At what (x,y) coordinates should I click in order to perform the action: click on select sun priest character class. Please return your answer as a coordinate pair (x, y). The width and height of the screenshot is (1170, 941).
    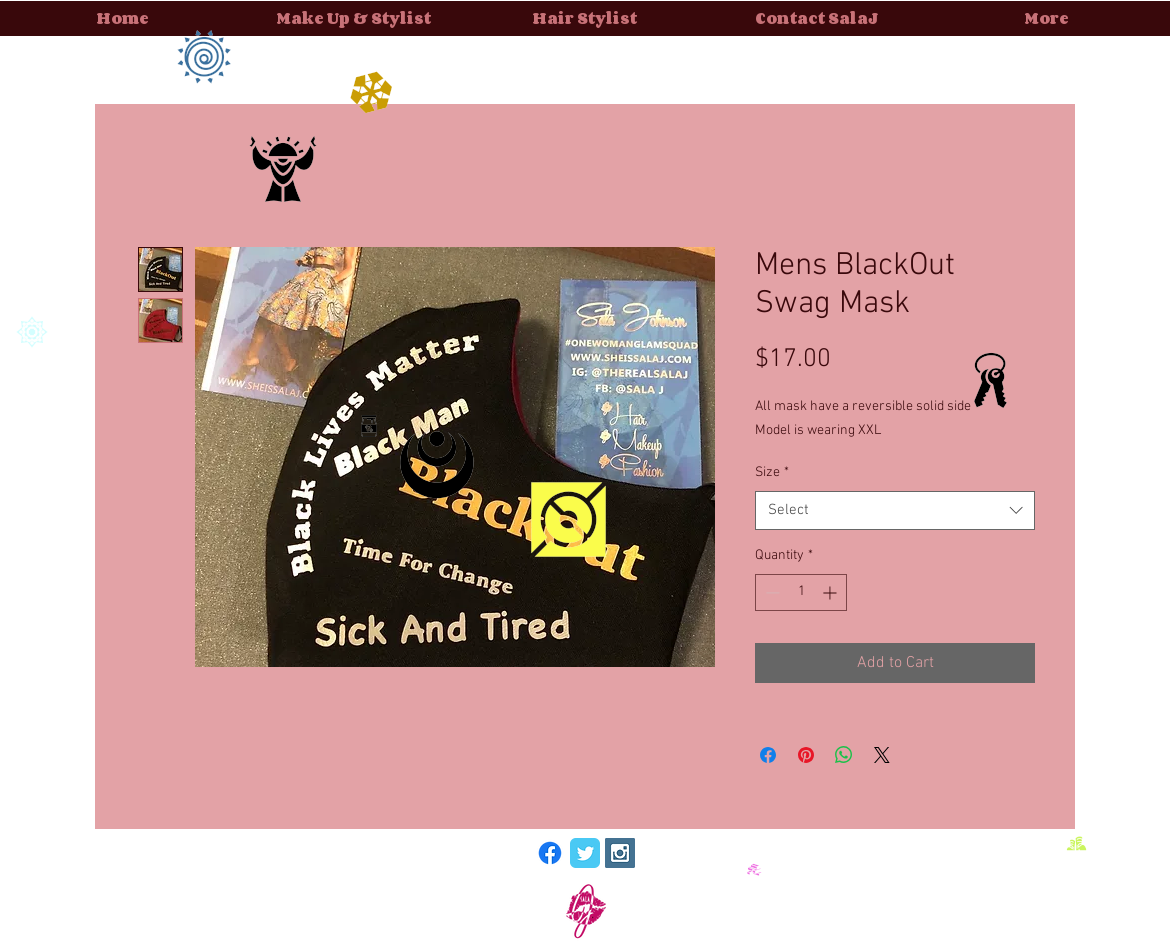
    Looking at the image, I should click on (283, 169).